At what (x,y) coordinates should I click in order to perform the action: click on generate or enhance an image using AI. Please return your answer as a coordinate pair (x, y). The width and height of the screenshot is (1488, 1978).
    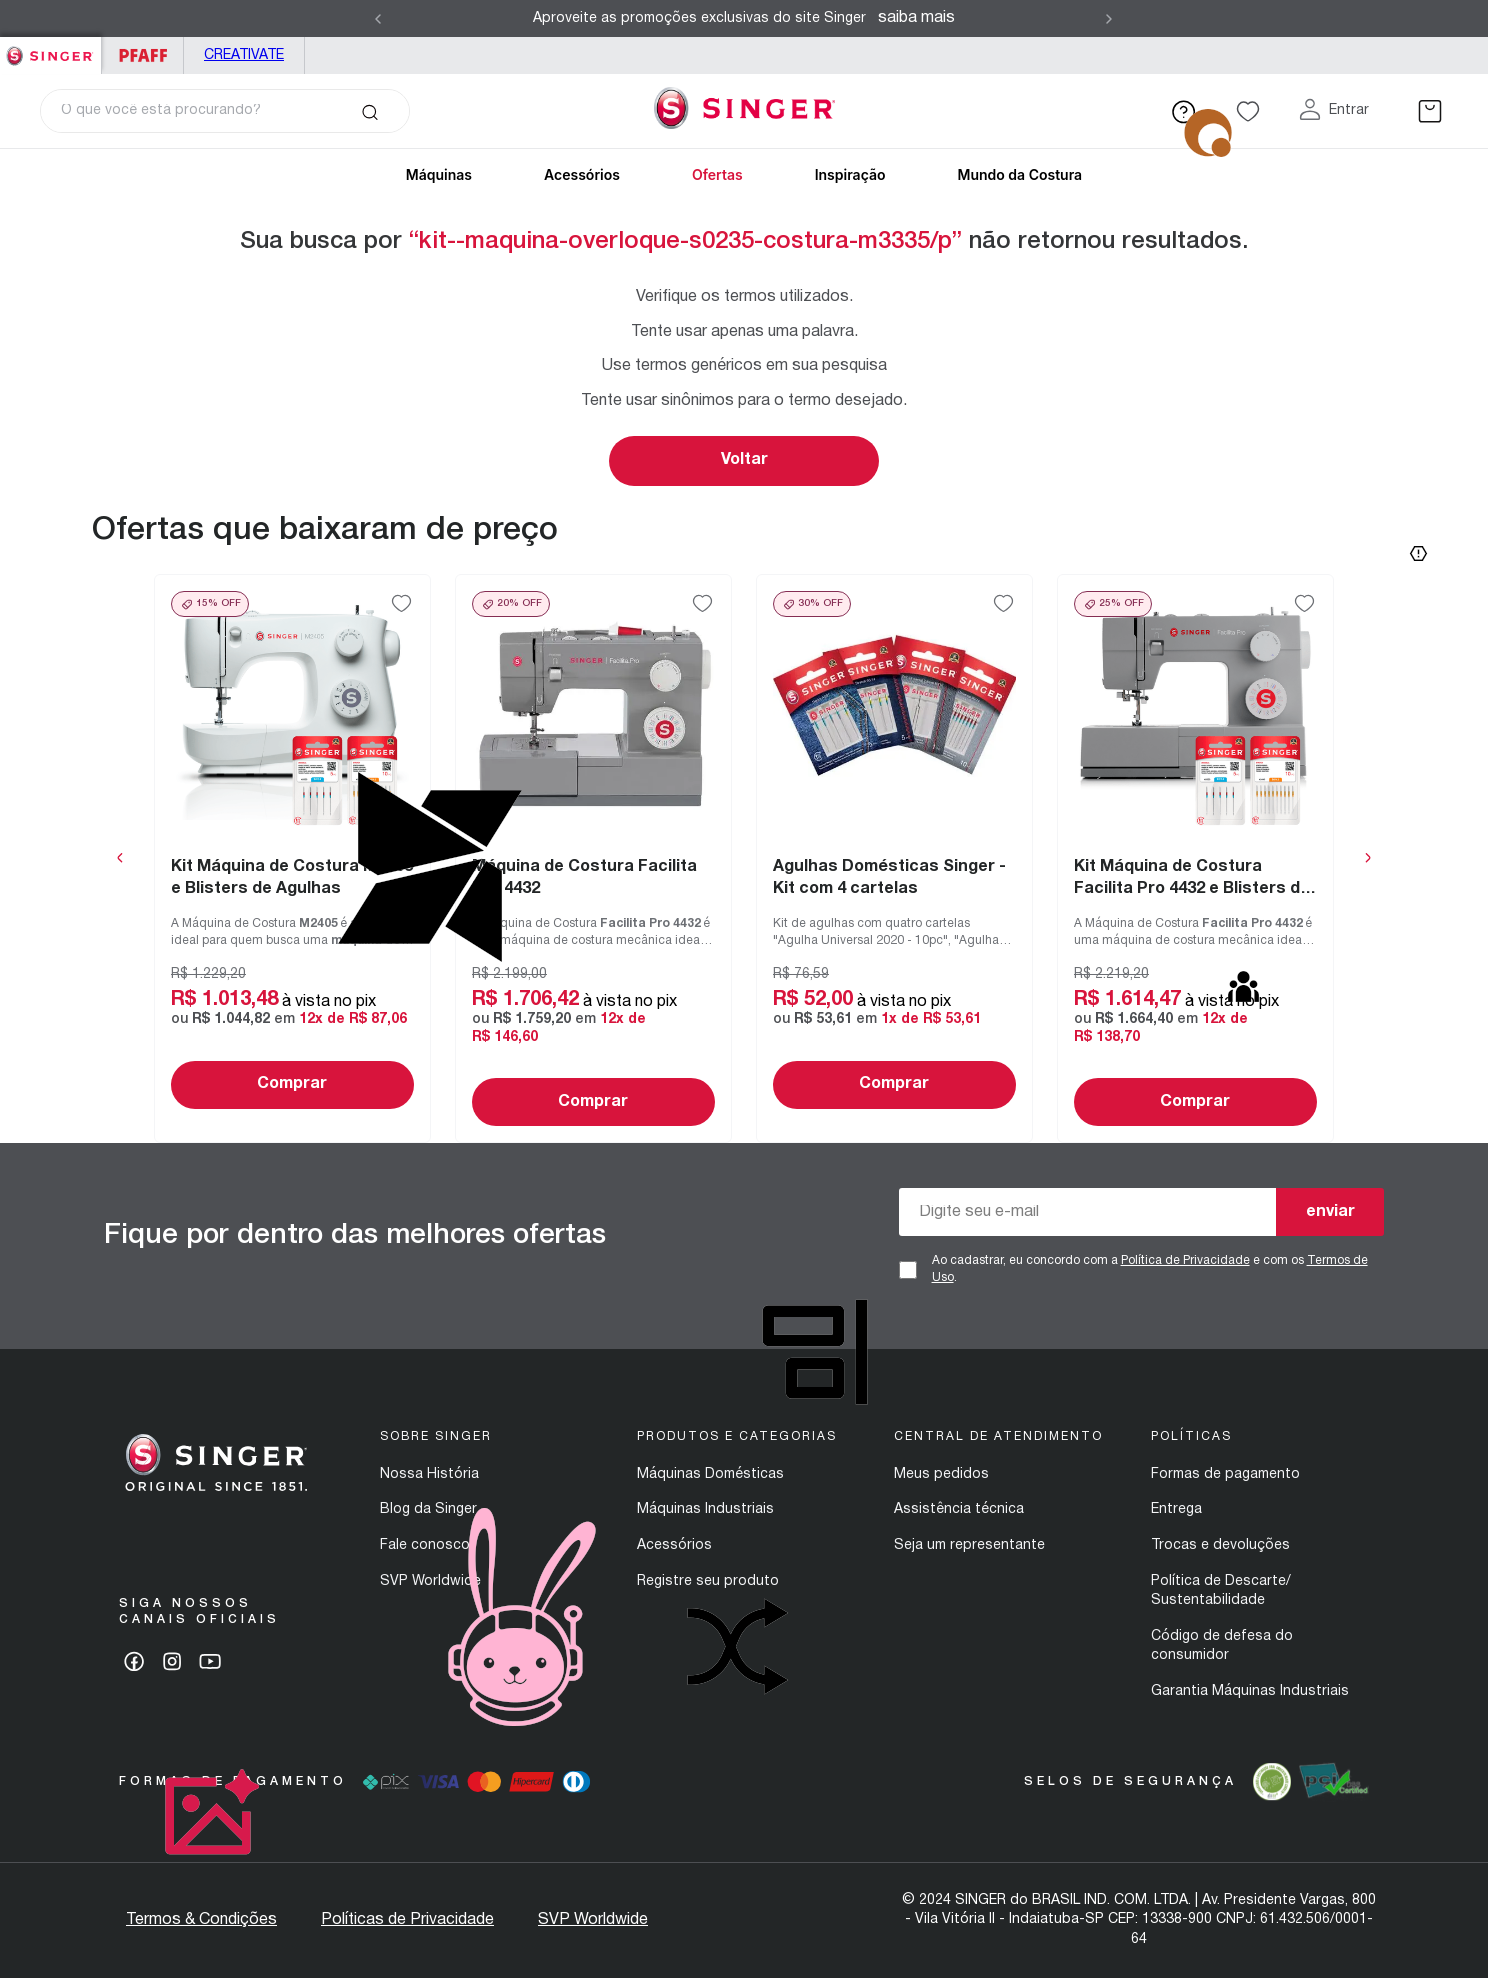
    Looking at the image, I should click on (208, 1816).